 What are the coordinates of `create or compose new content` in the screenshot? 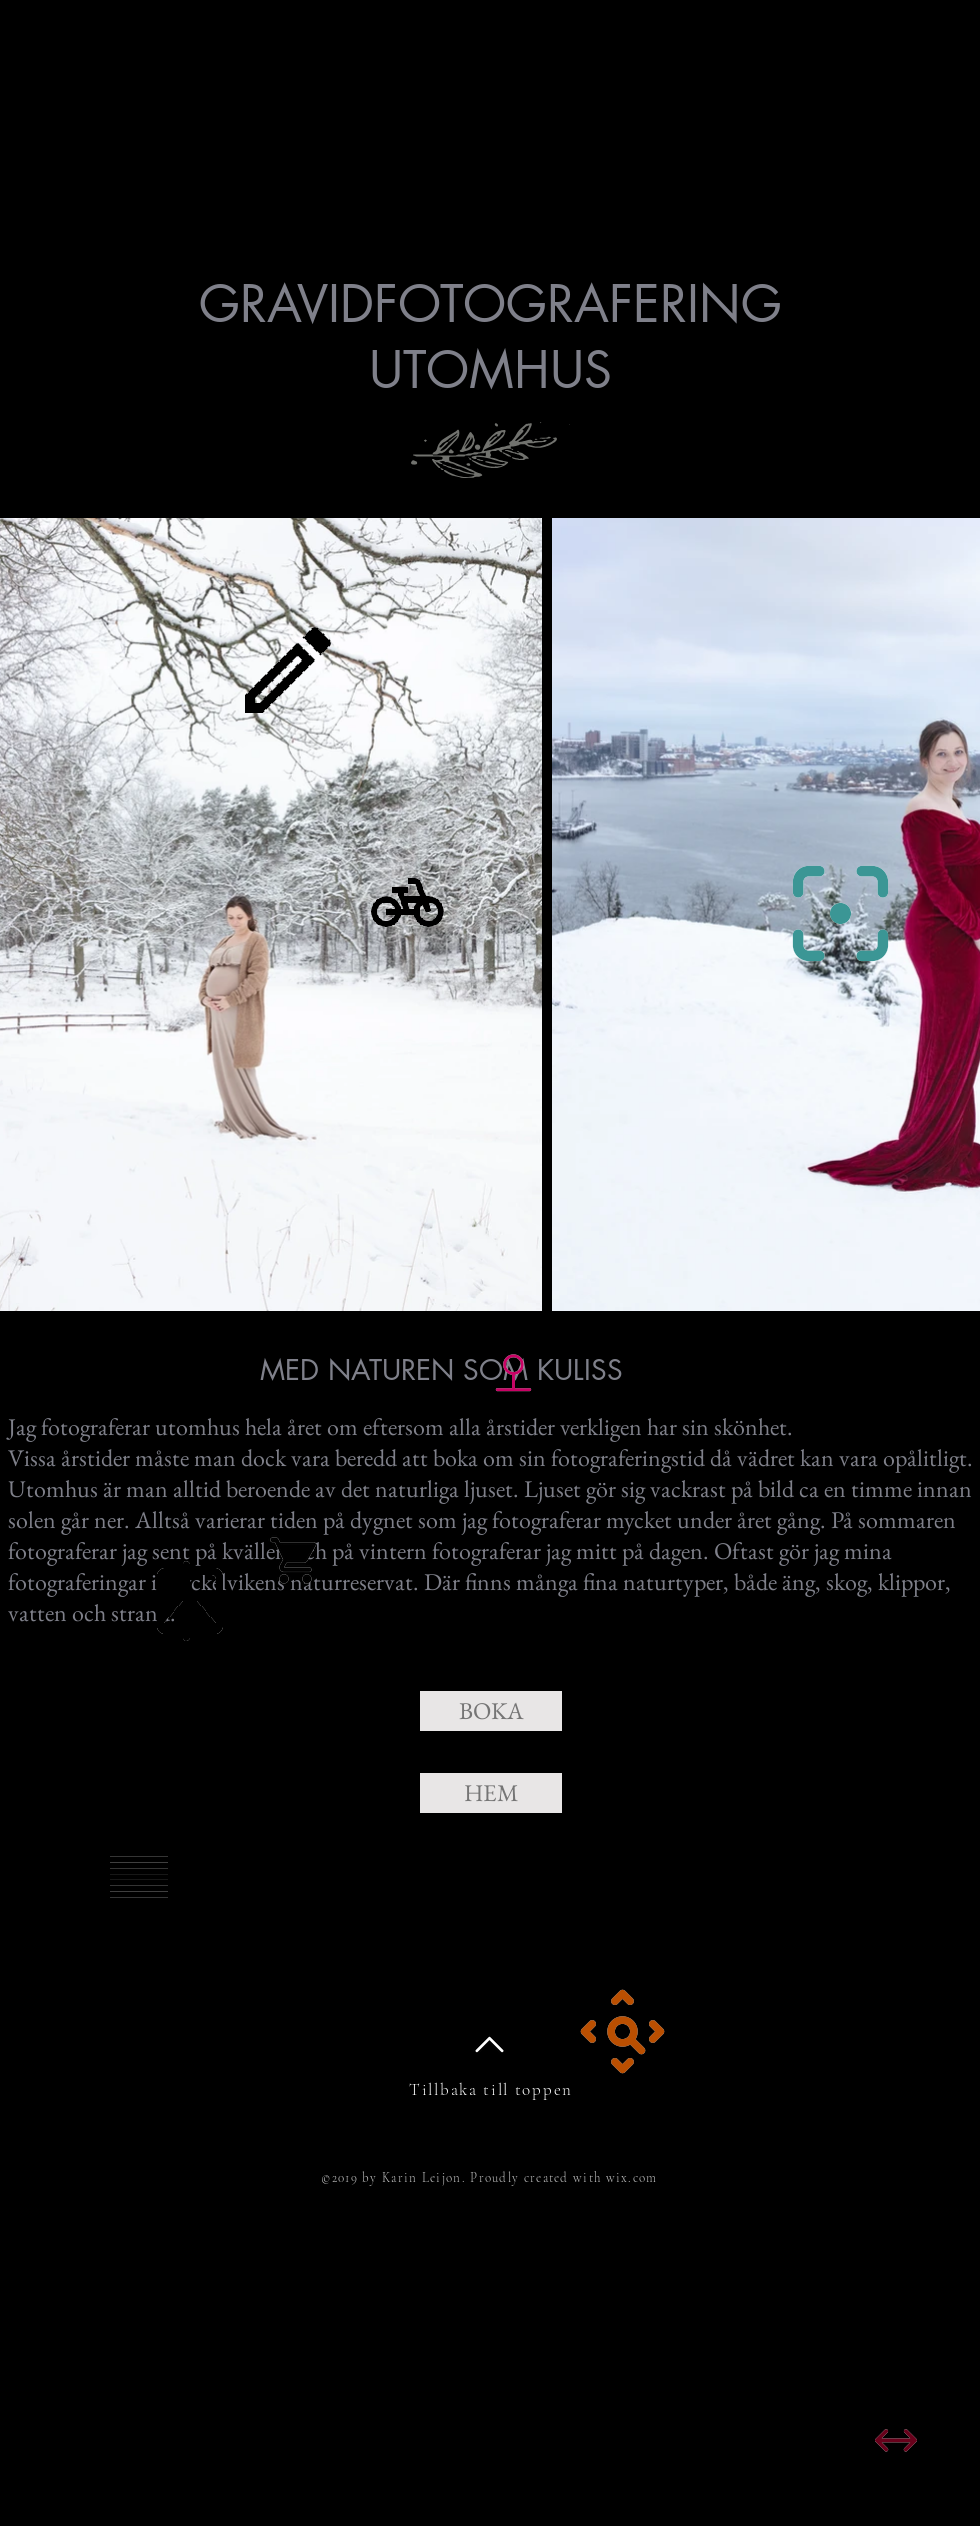 It's located at (288, 670).